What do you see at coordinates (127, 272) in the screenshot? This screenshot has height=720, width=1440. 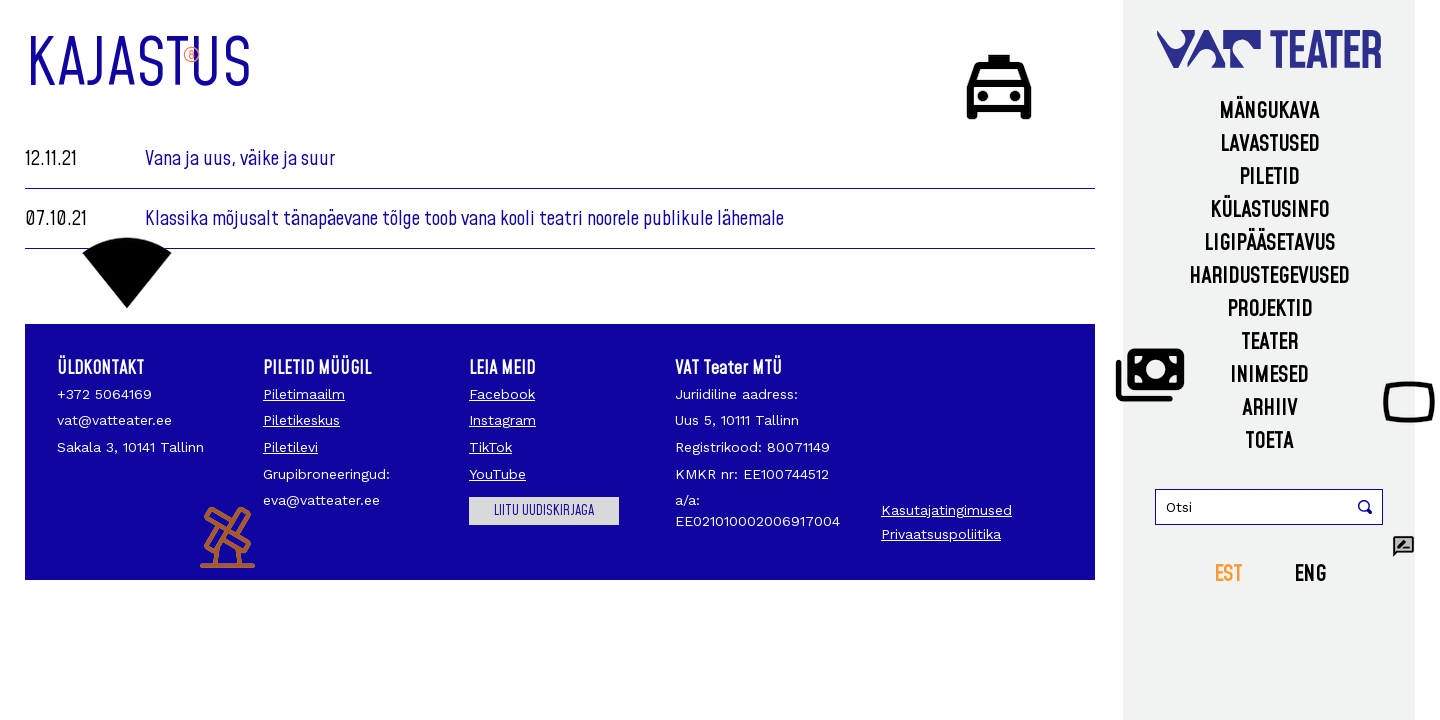 I see `indicates full wifi signal strength` at bounding box center [127, 272].